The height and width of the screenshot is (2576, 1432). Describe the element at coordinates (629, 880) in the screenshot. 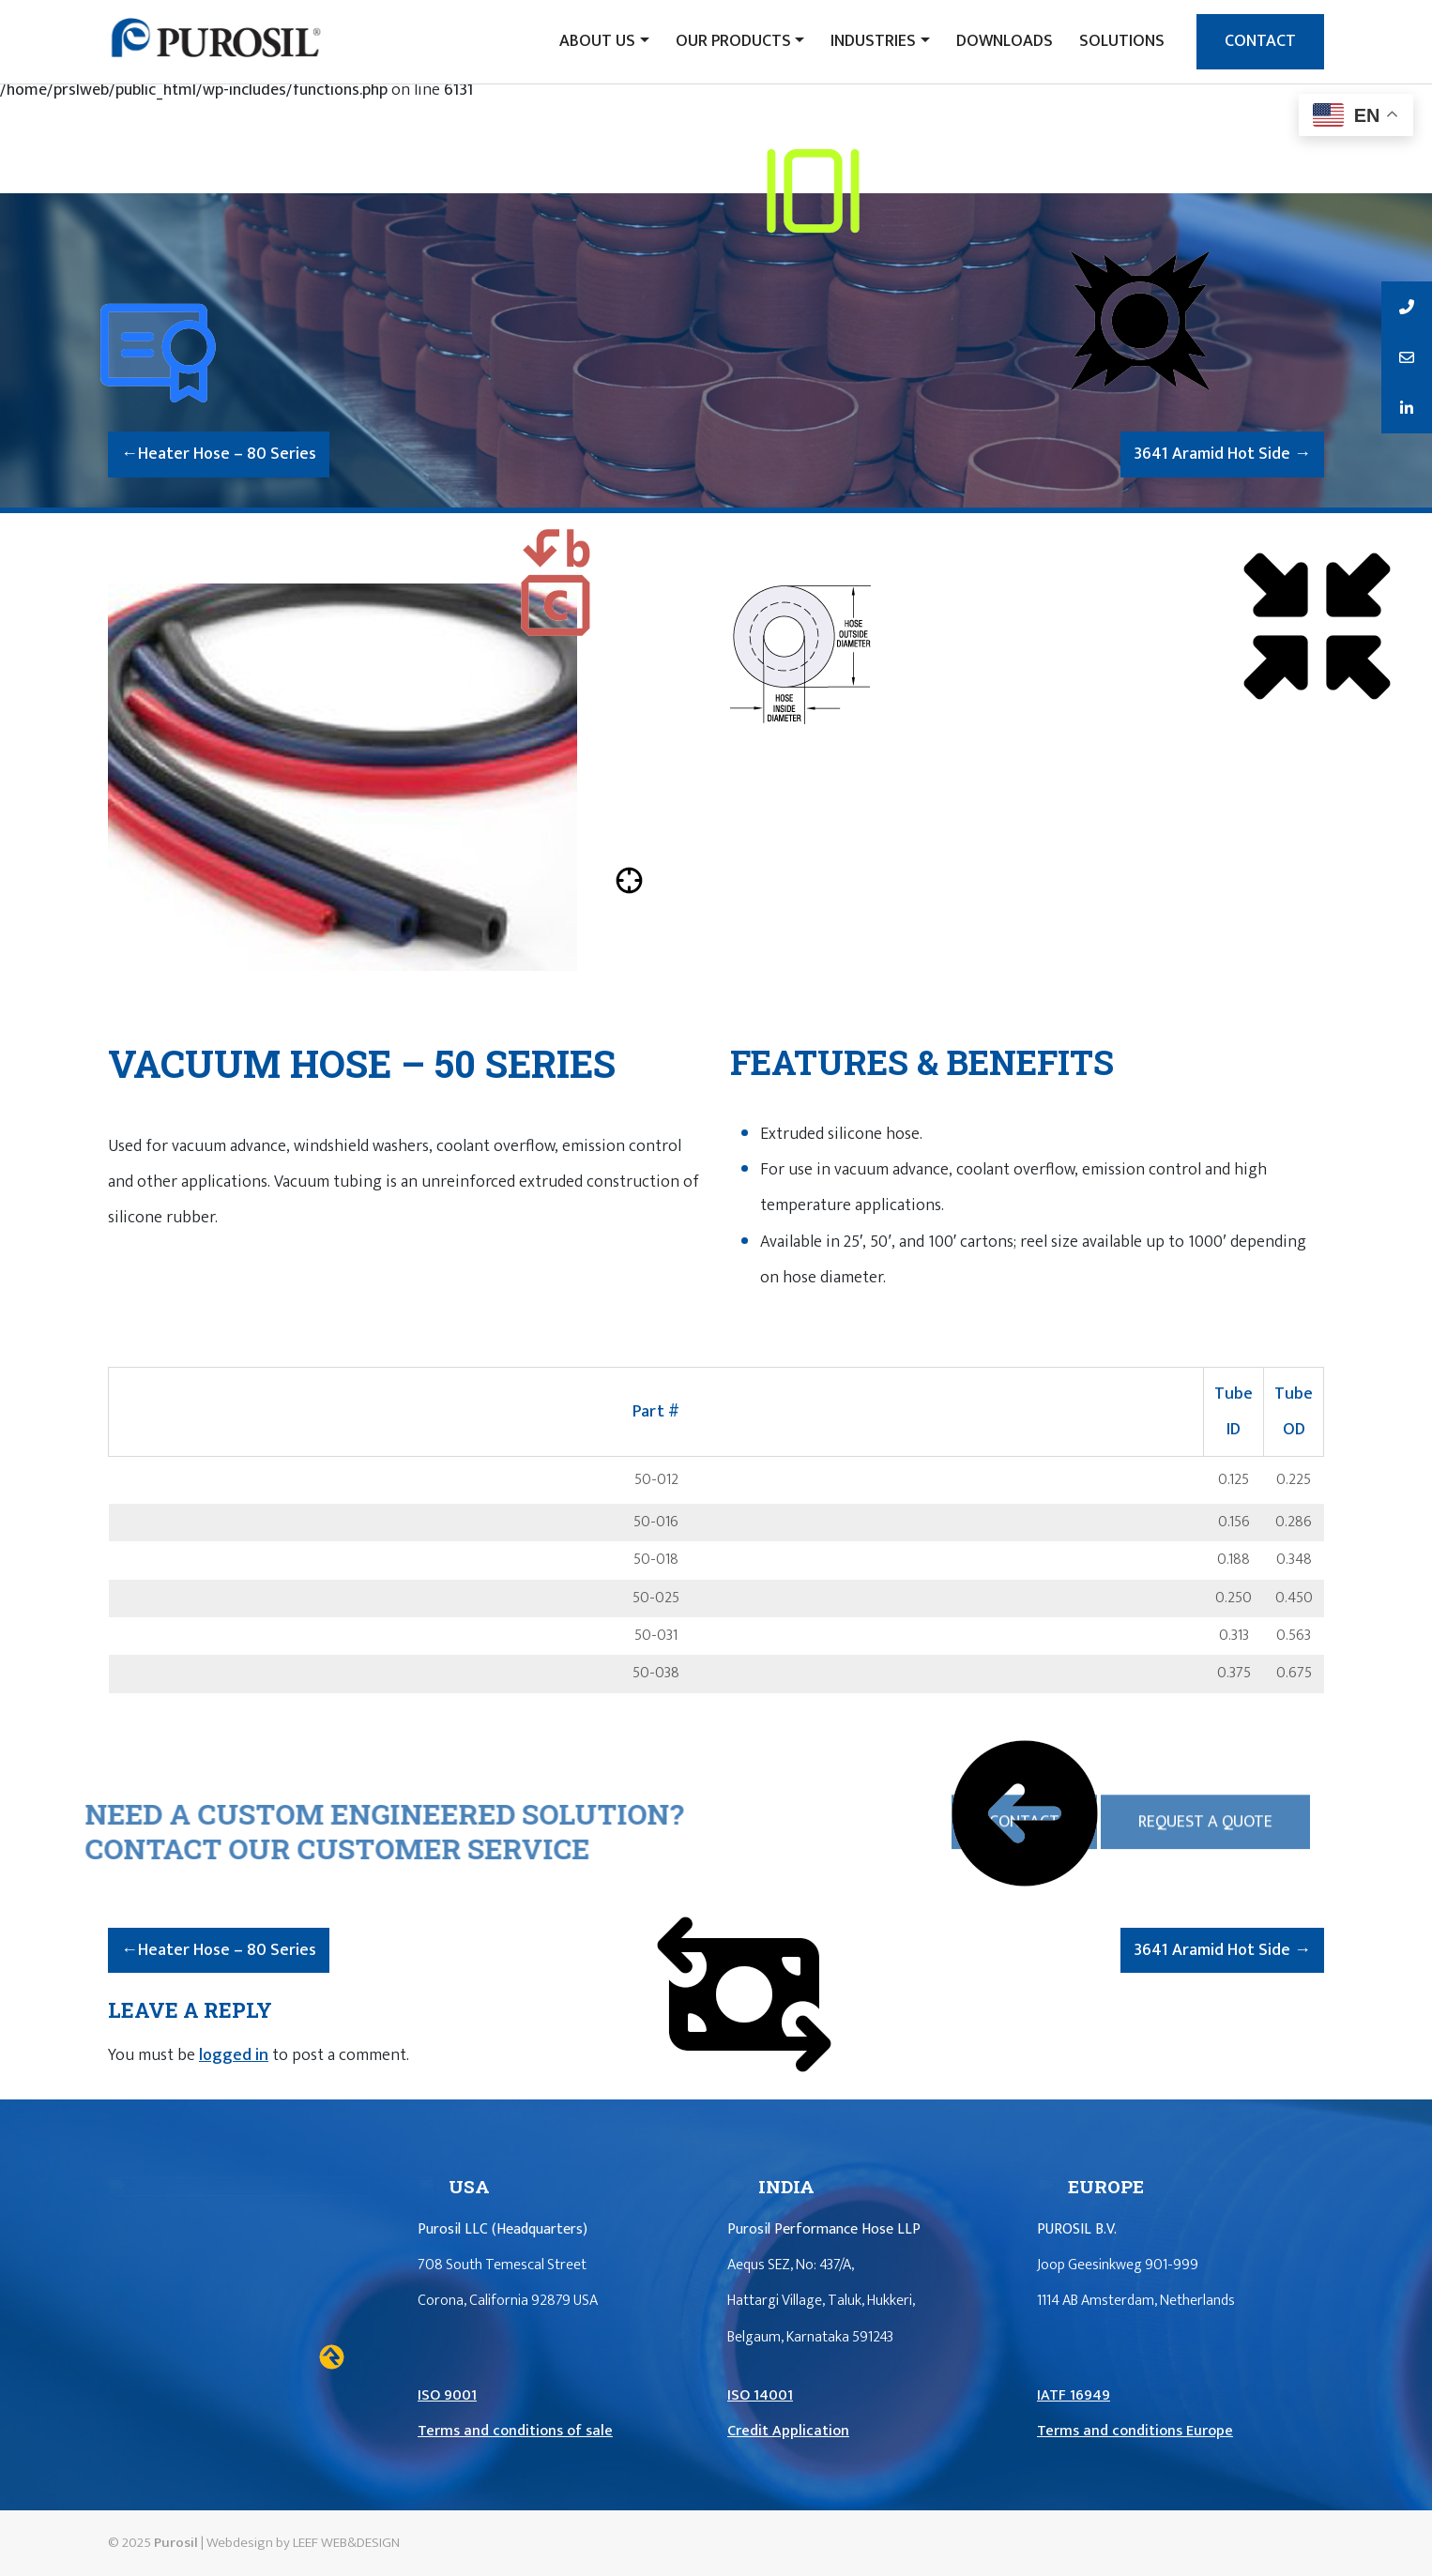

I see `center map on current location` at that location.